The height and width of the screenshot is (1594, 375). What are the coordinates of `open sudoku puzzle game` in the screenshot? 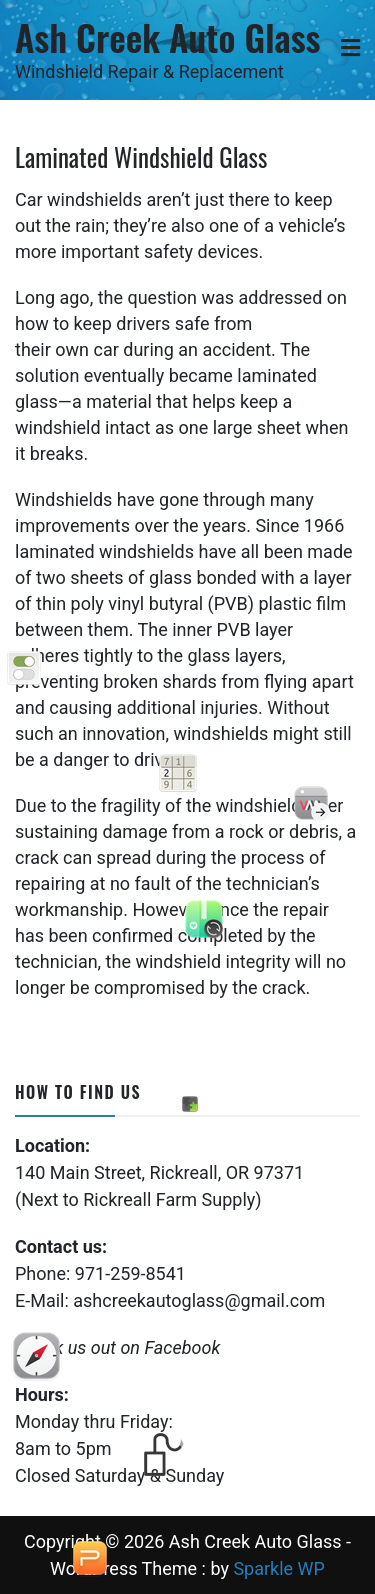 It's located at (178, 773).